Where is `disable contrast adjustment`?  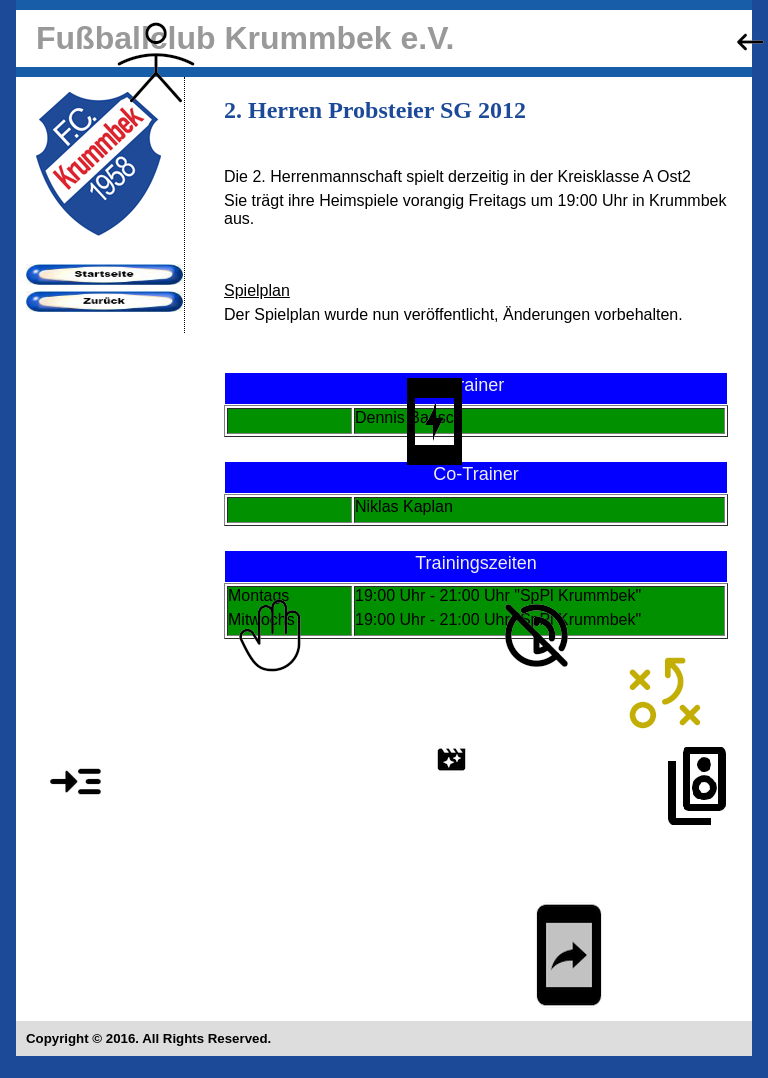
disable contrast adjustment is located at coordinates (536, 635).